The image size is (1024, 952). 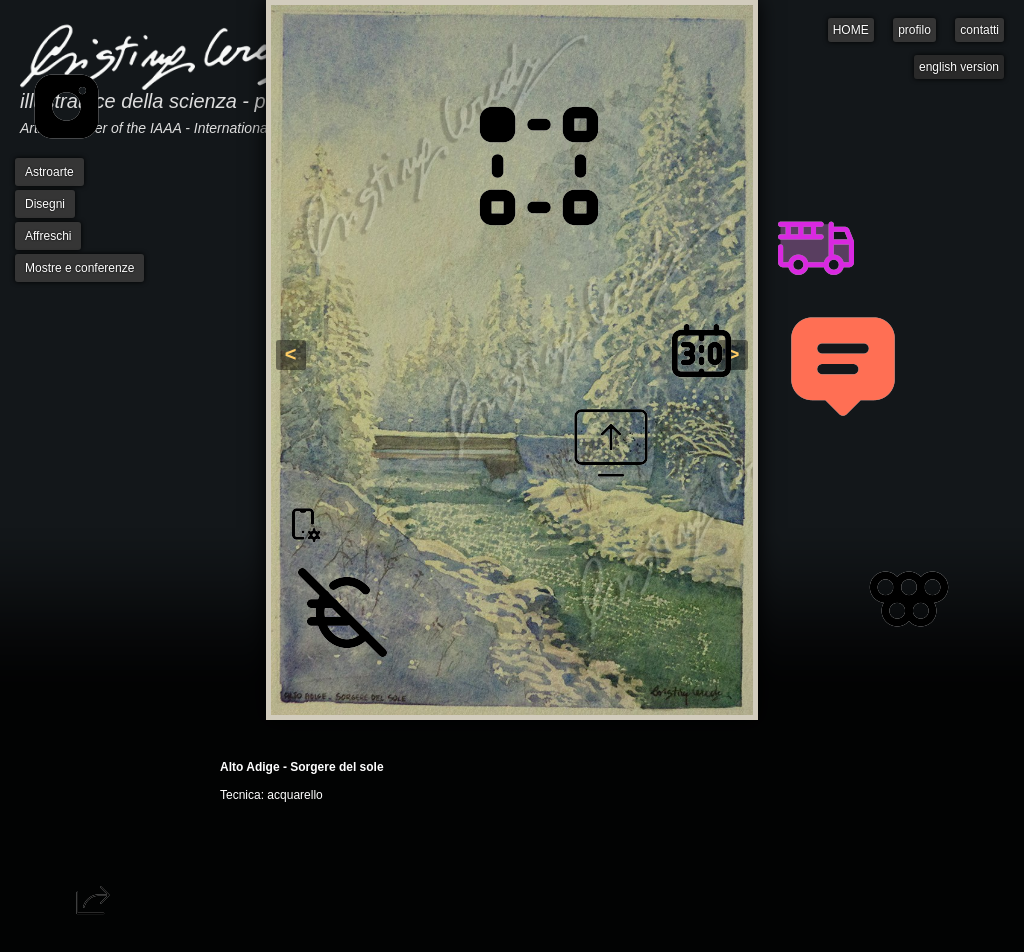 What do you see at coordinates (813, 244) in the screenshot?
I see `fire department or emergency services` at bounding box center [813, 244].